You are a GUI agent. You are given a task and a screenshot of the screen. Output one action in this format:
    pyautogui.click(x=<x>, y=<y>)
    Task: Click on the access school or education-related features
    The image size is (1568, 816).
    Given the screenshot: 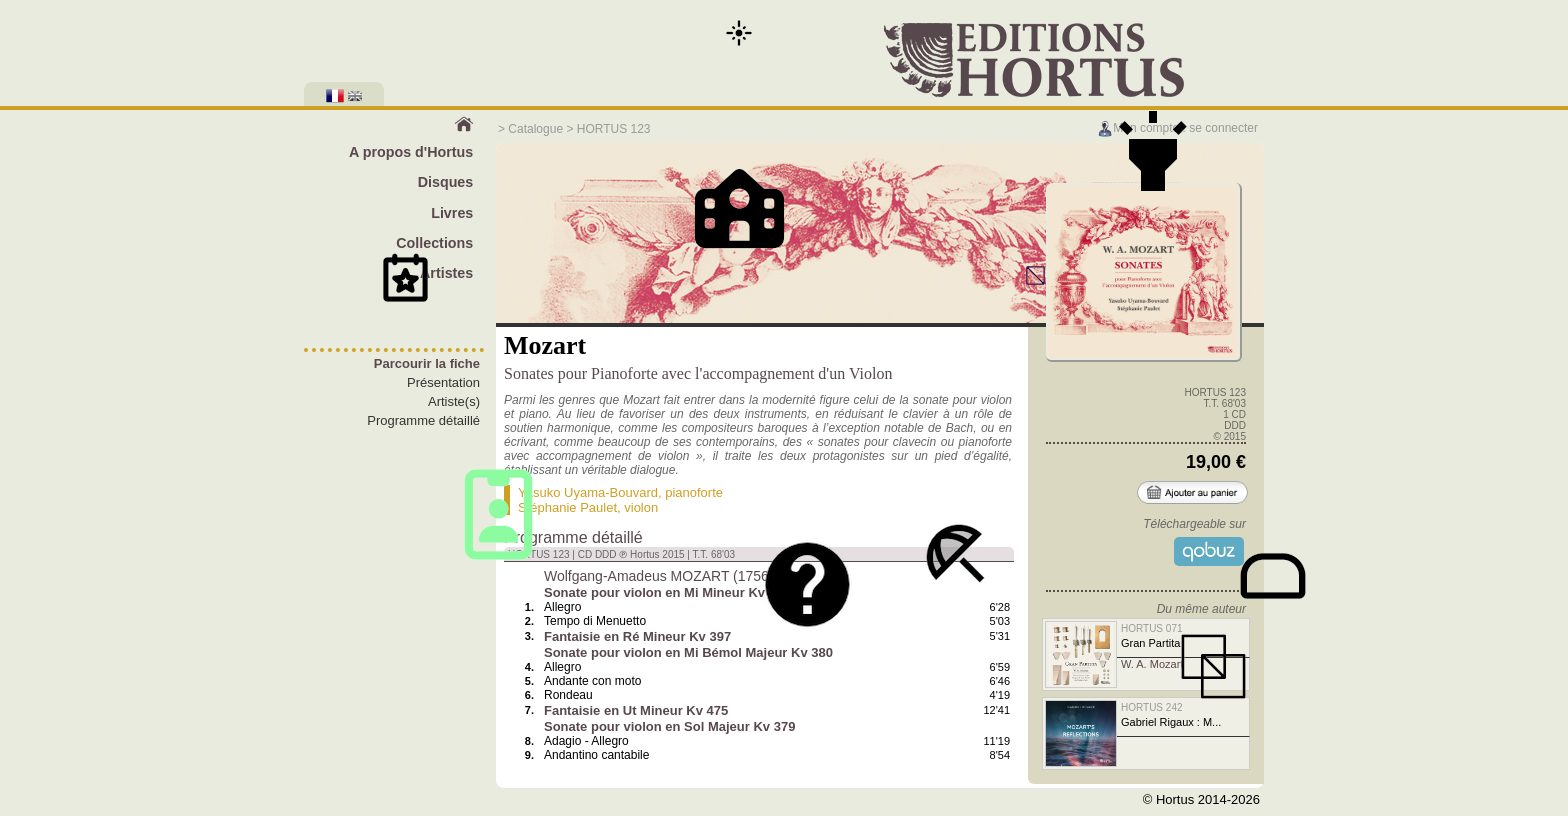 What is the action you would take?
    pyautogui.click(x=739, y=208)
    